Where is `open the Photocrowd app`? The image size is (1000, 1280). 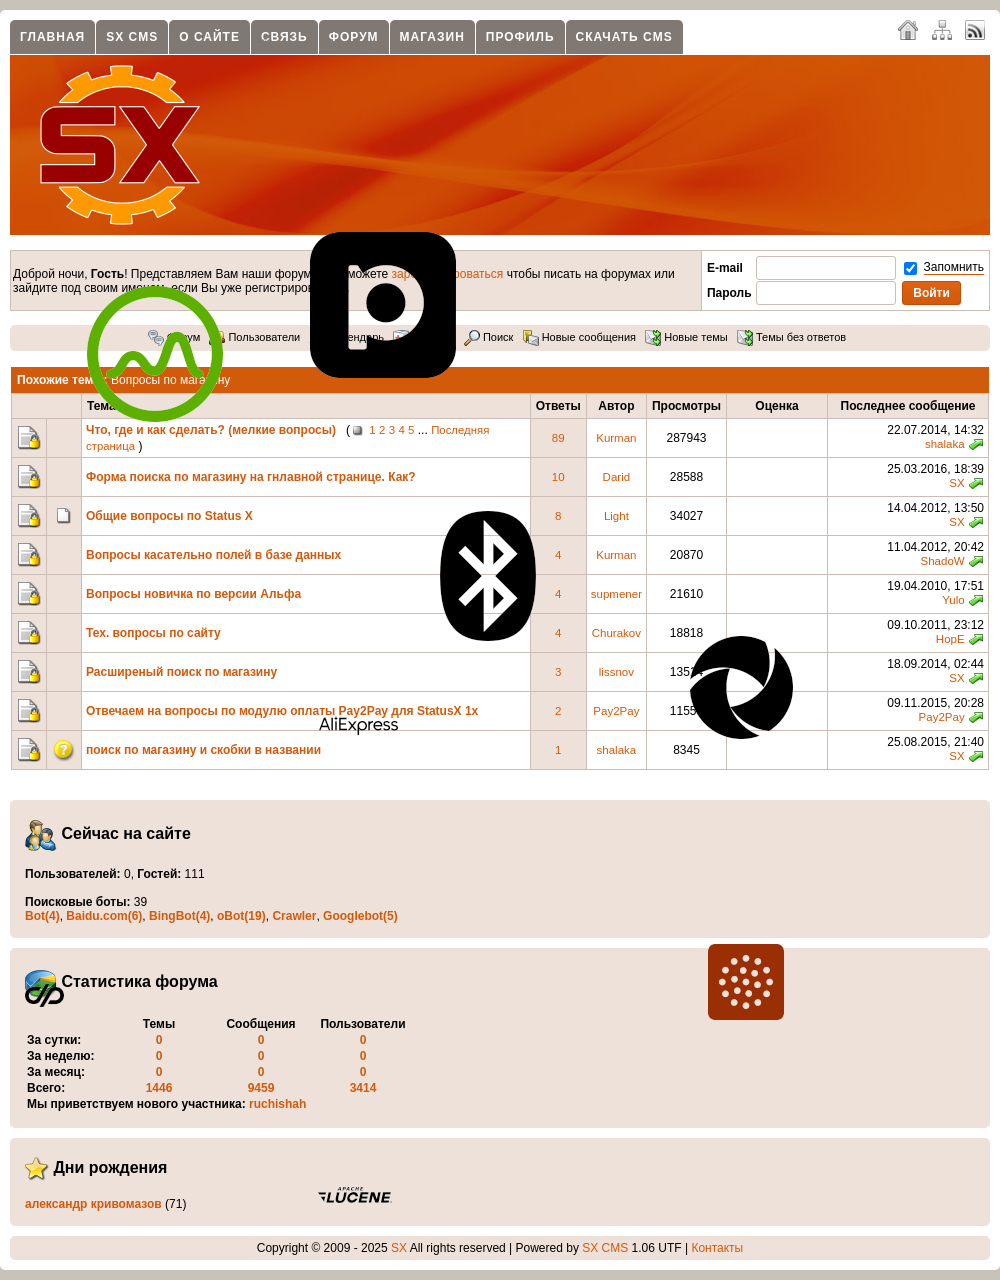
open the Photocrowd app is located at coordinates (746, 982).